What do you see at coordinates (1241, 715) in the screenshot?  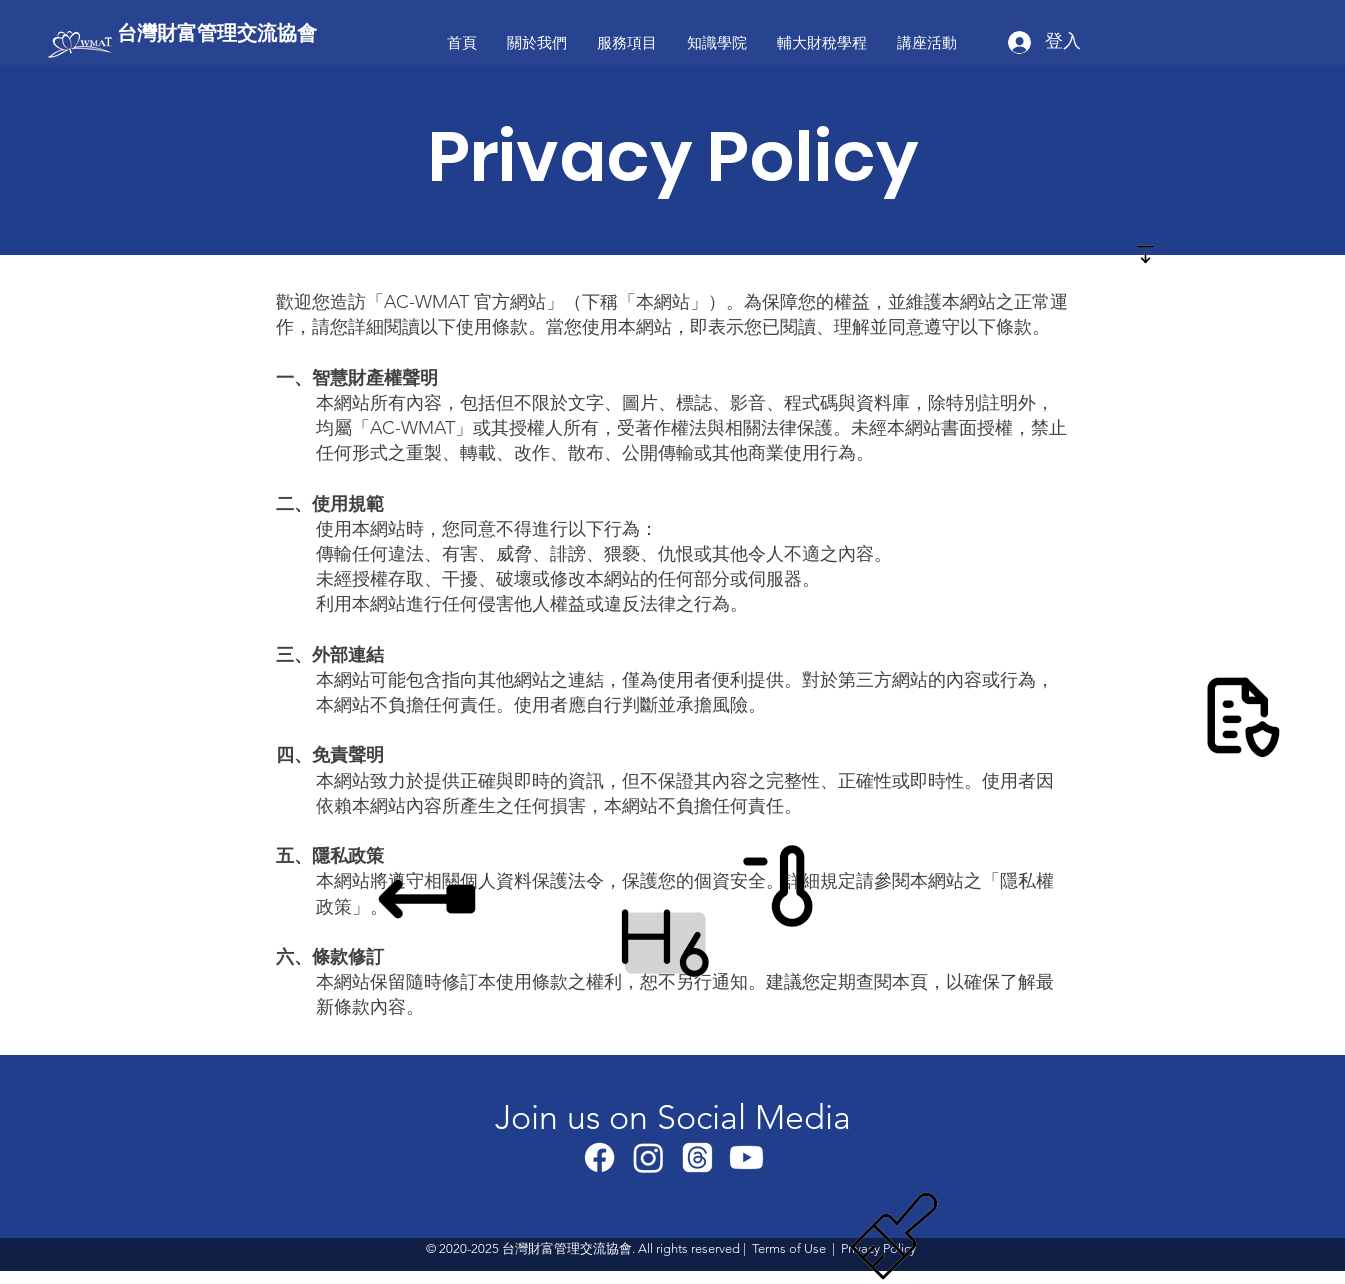 I see `view protected or secure document` at bounding box center [1241, 715].